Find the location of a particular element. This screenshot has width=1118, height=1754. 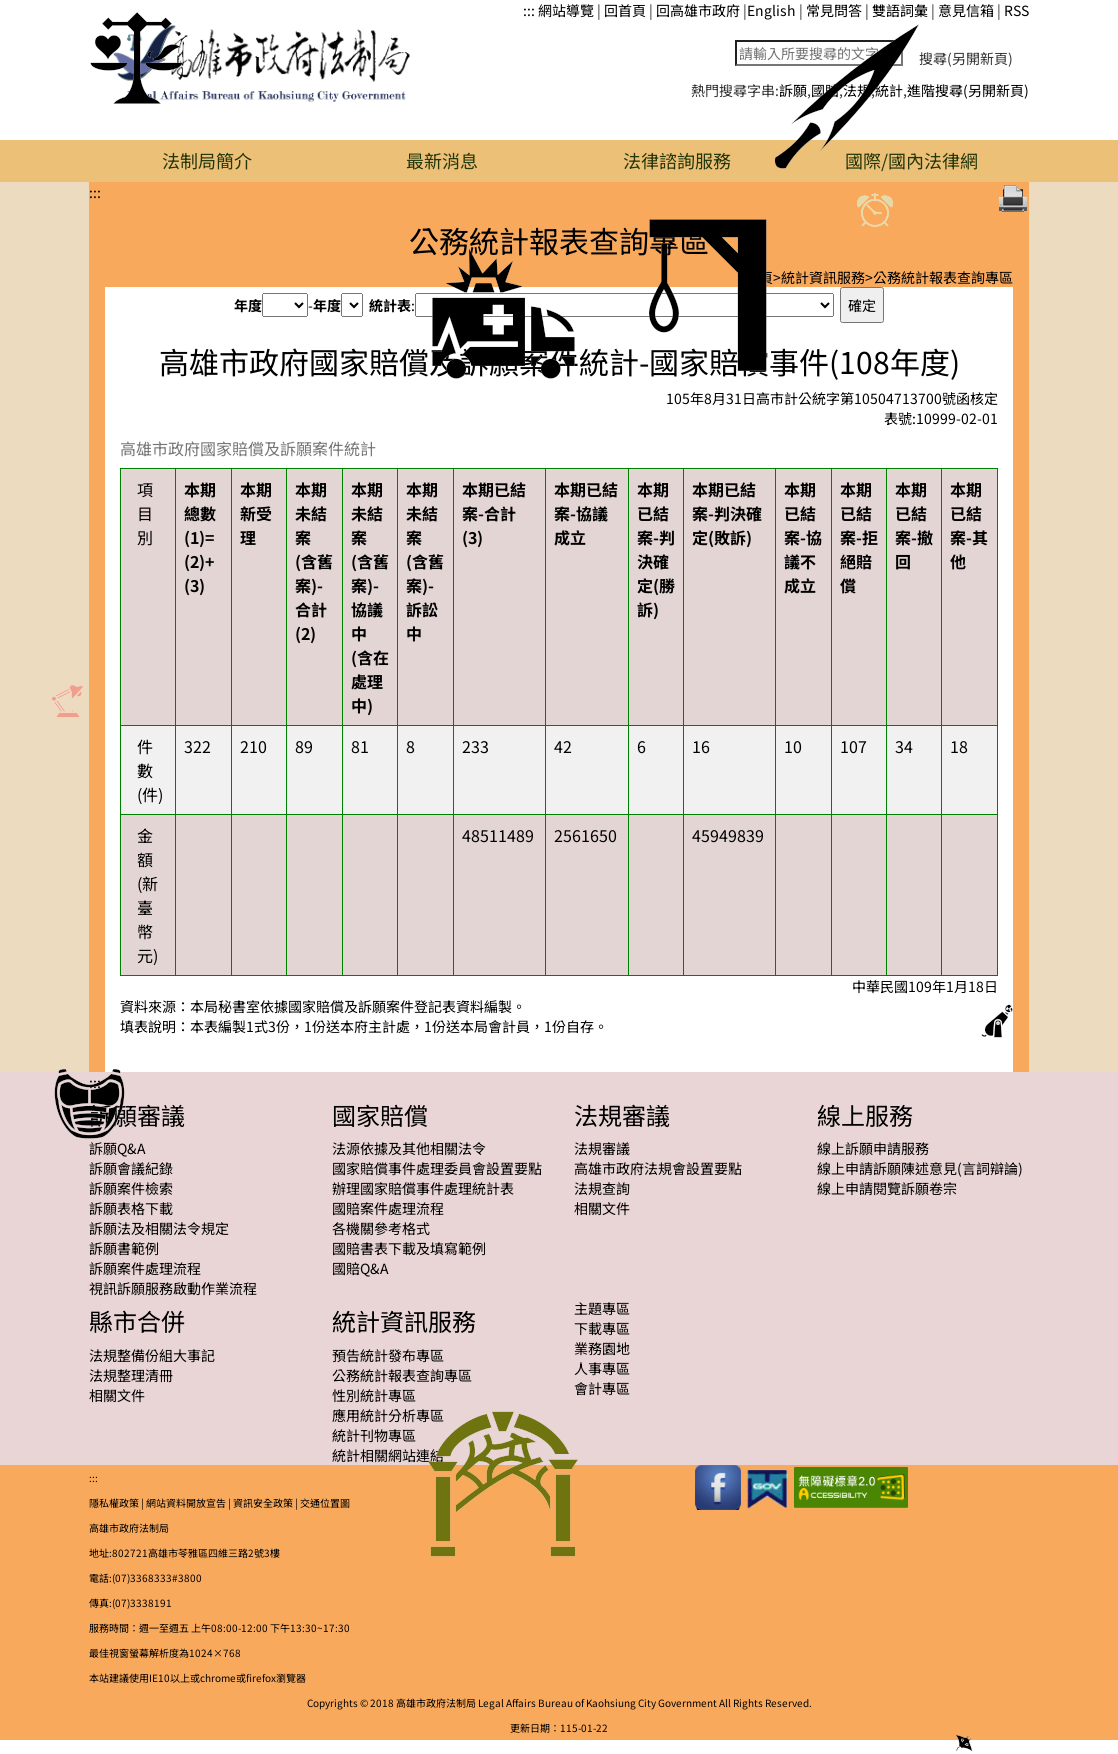

hangman game or word guessing puzzle is located at coordinates (705, 294).